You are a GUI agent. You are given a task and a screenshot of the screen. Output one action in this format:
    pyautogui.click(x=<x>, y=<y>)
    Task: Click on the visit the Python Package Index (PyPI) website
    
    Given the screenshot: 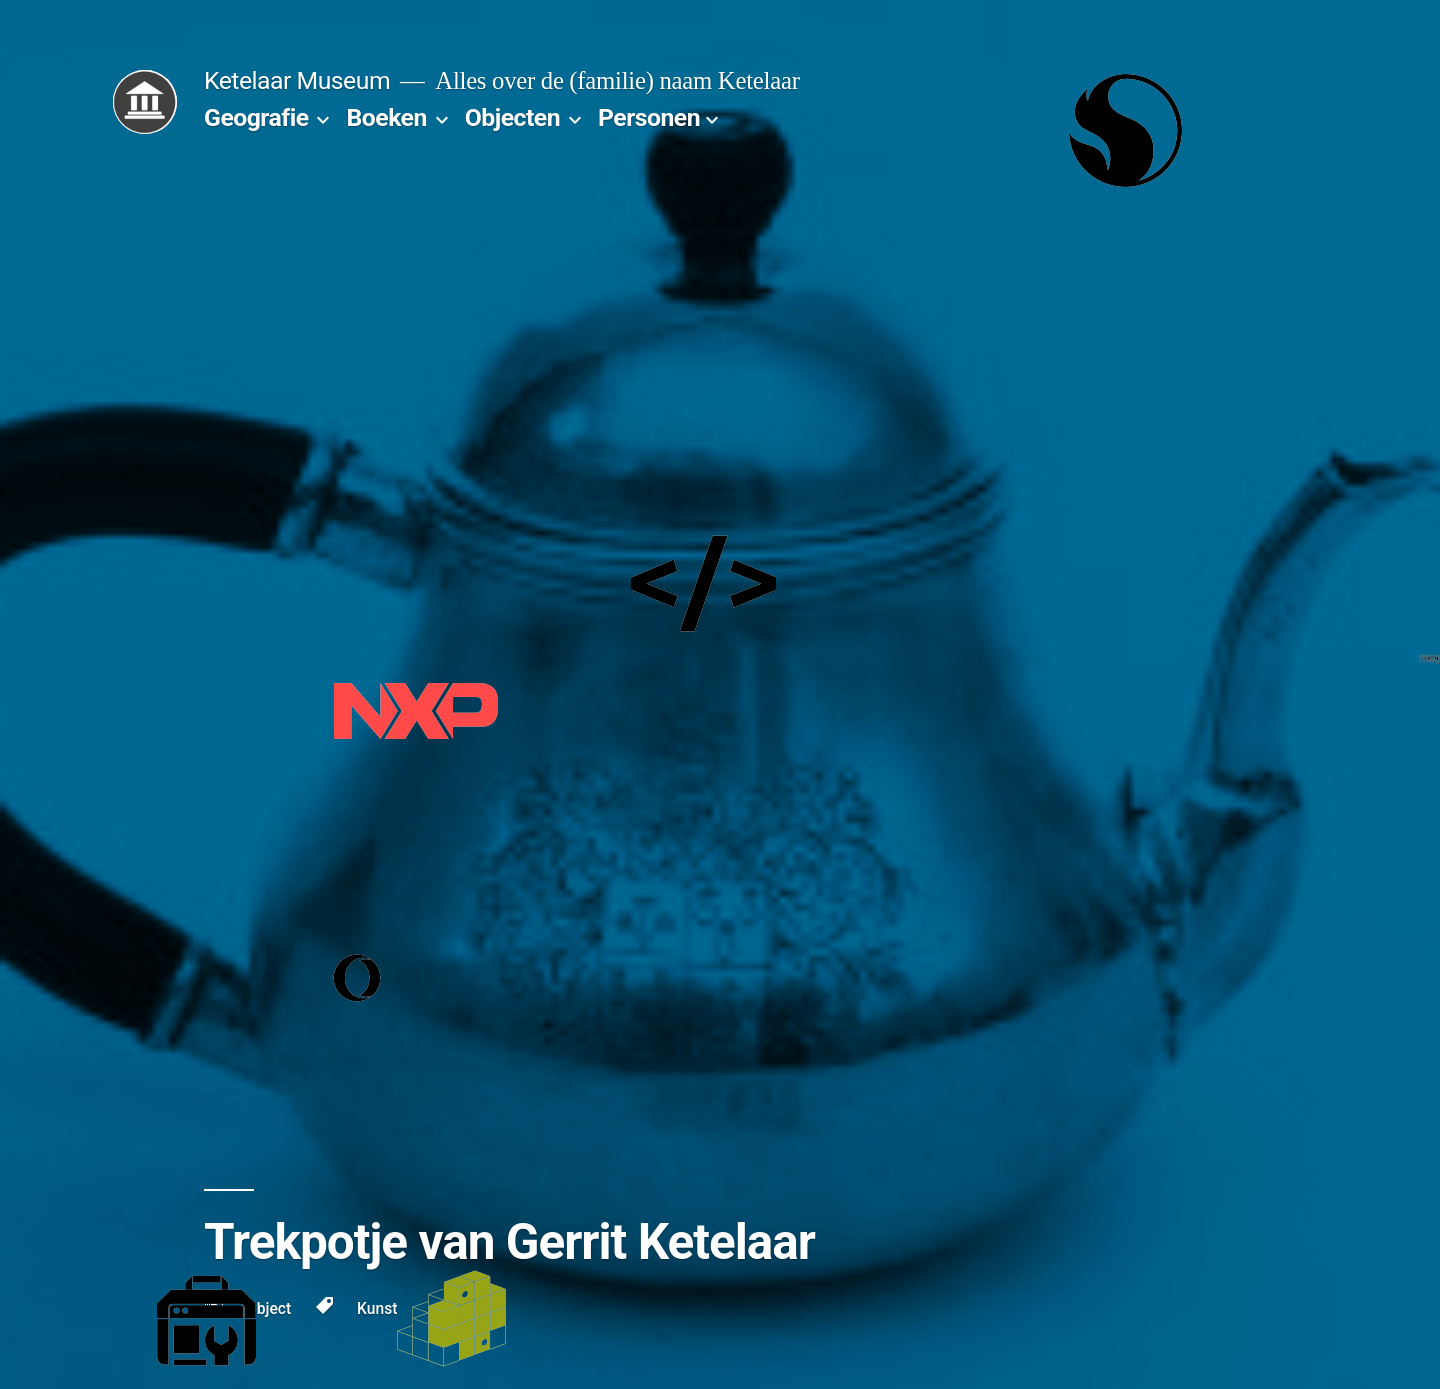 What is the action you would take?
    pyautogui.click(x=451, y=1318)
    